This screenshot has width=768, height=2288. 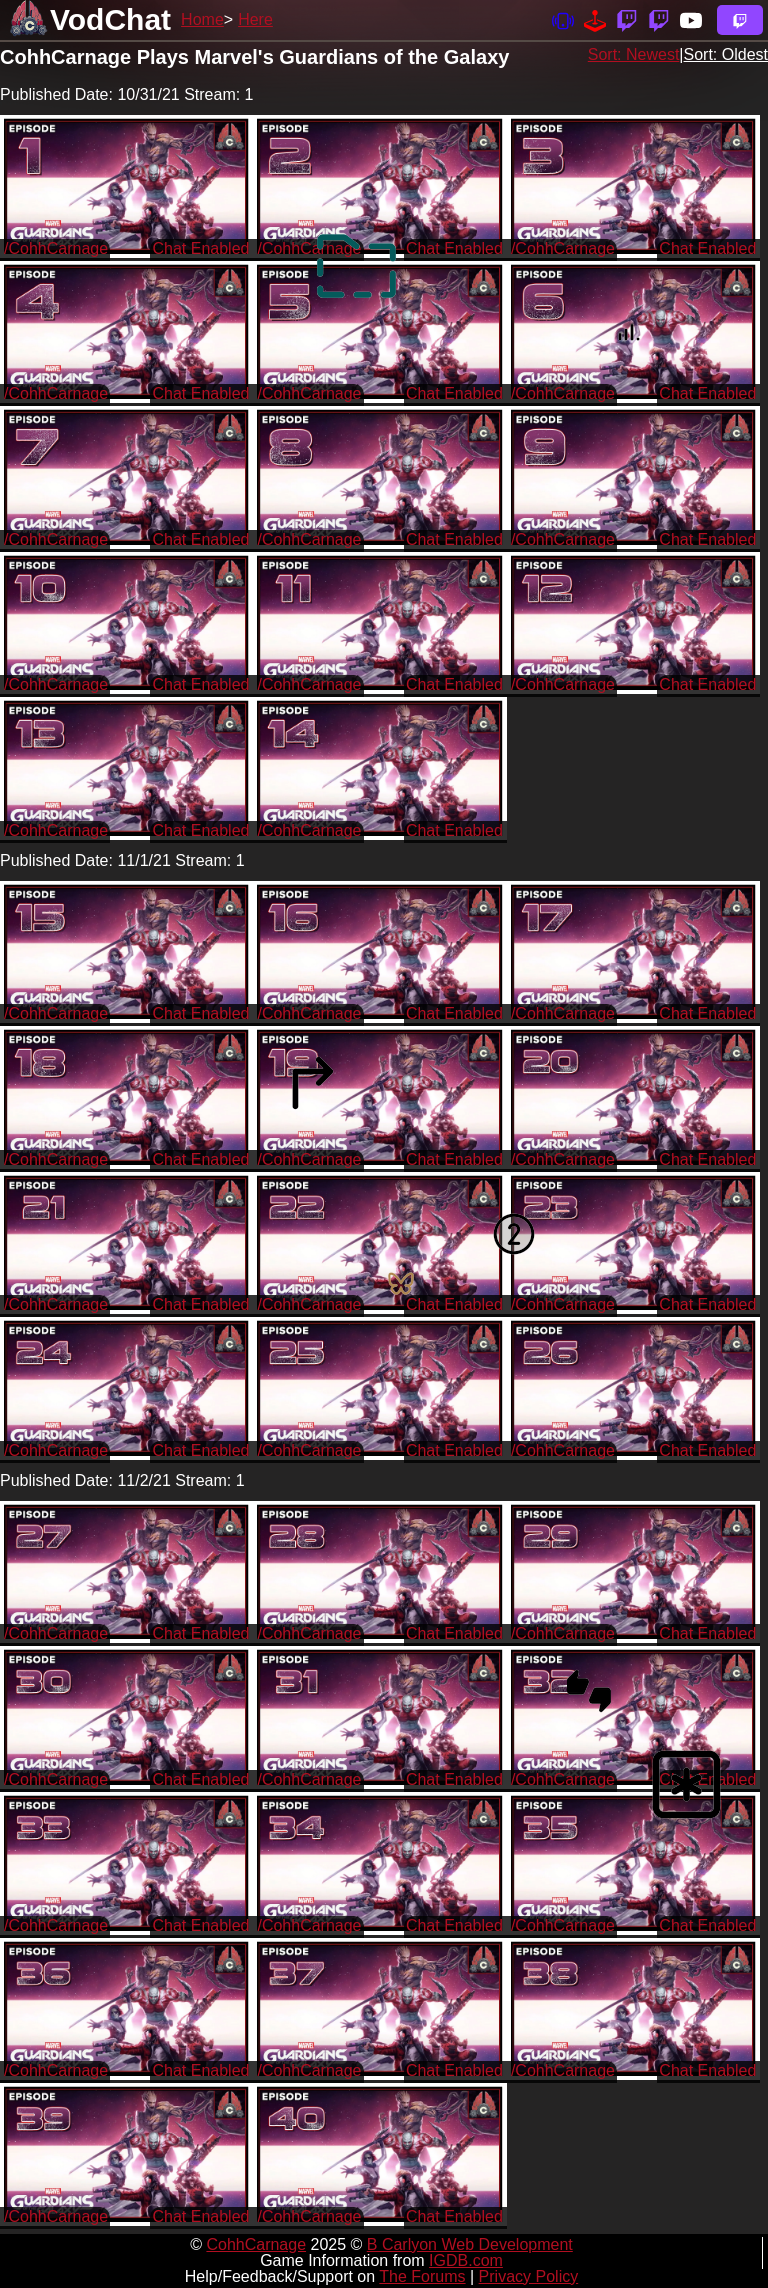 I want to click on rate or provide feedback, so click(x=589, y=1691).